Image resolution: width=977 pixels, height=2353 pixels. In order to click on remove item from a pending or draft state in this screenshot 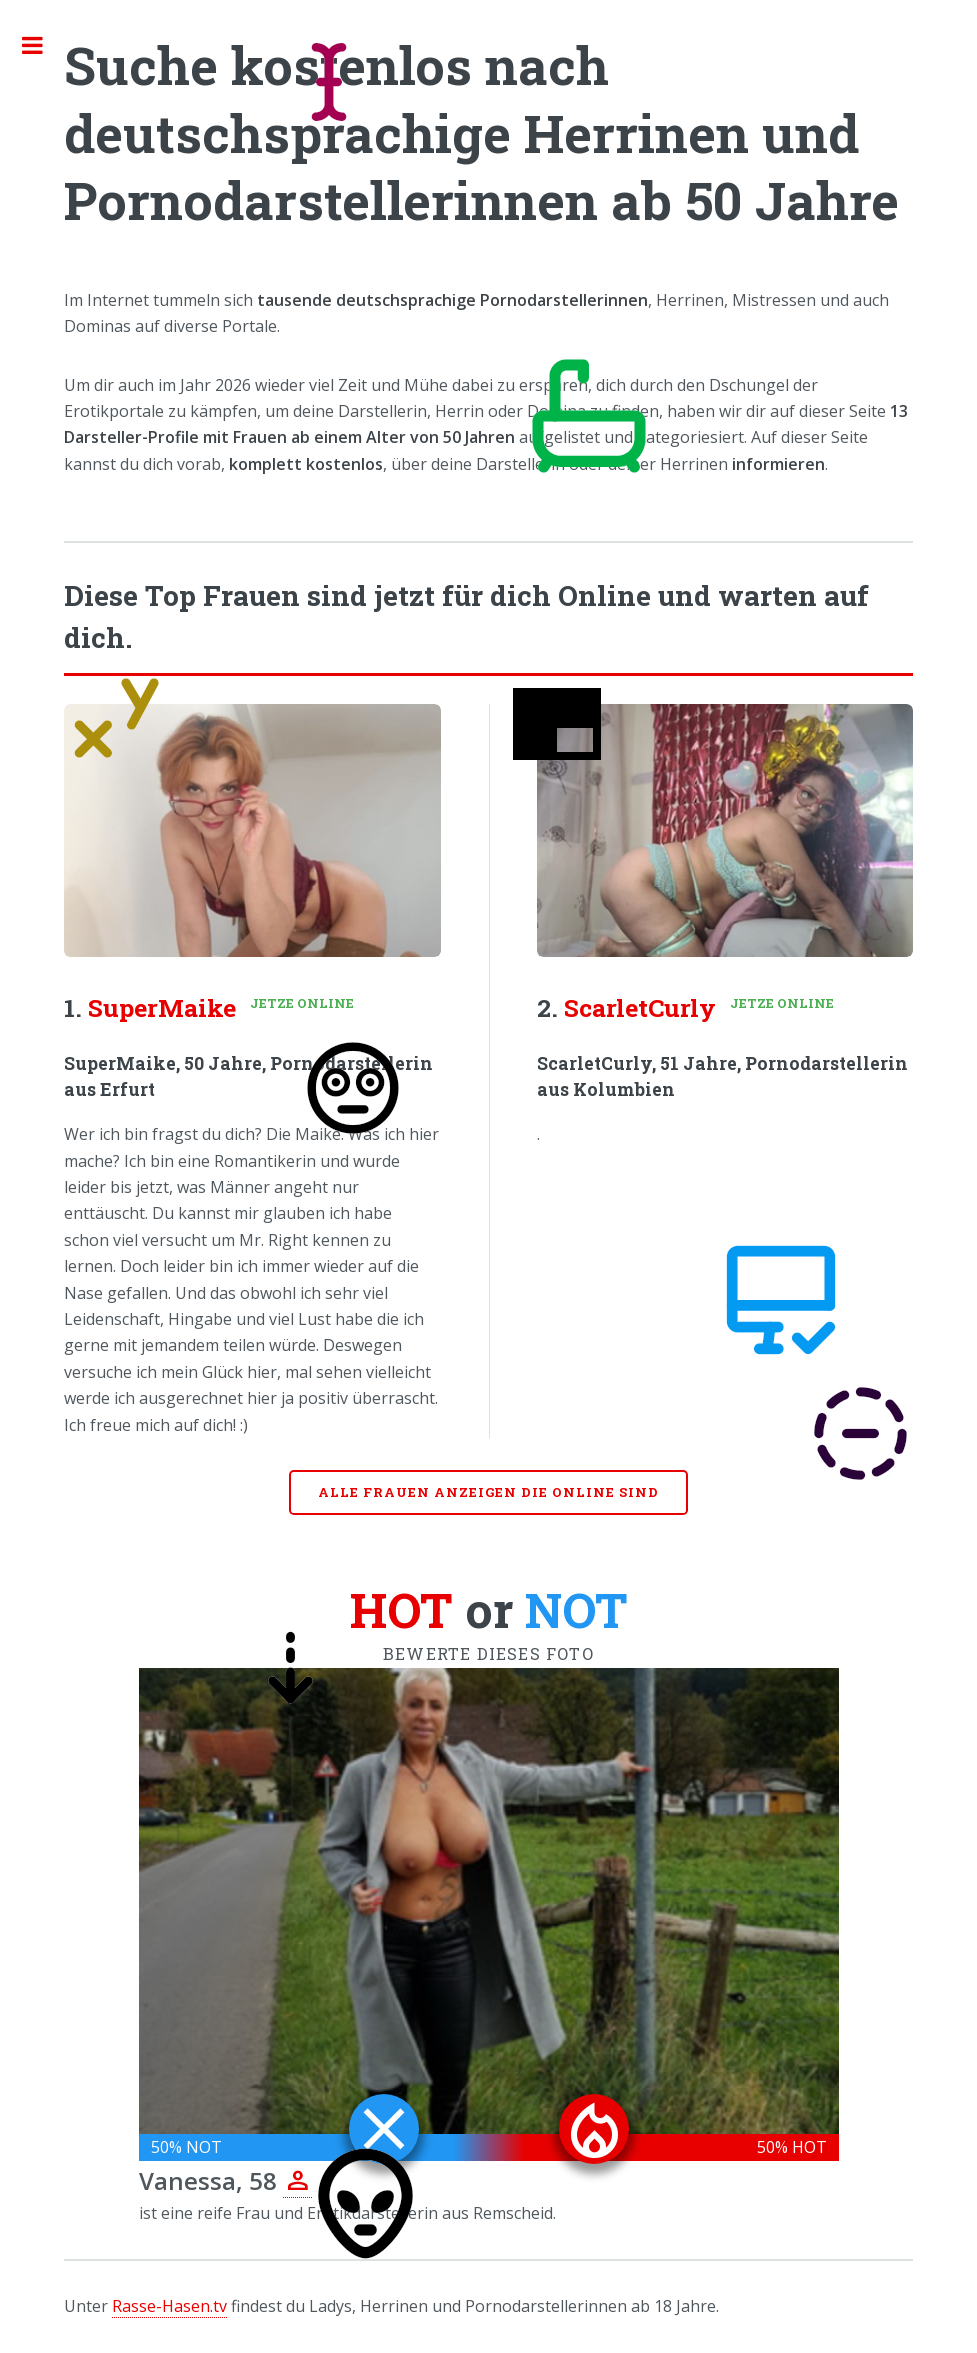, I will do `click(860, 1433)`.